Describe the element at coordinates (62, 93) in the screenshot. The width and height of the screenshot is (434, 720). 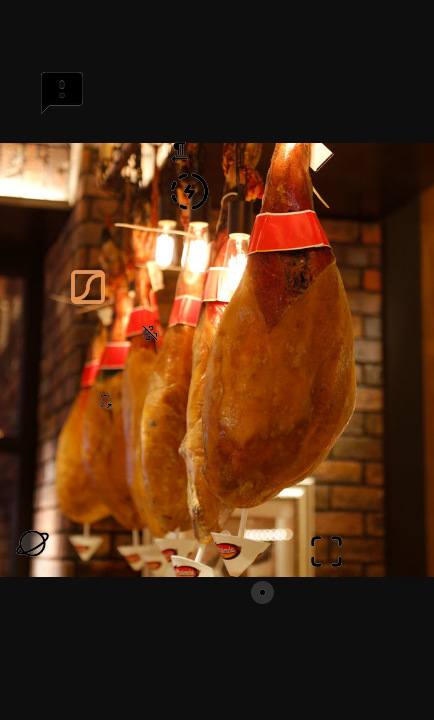
I see `message failed to send` at that location.